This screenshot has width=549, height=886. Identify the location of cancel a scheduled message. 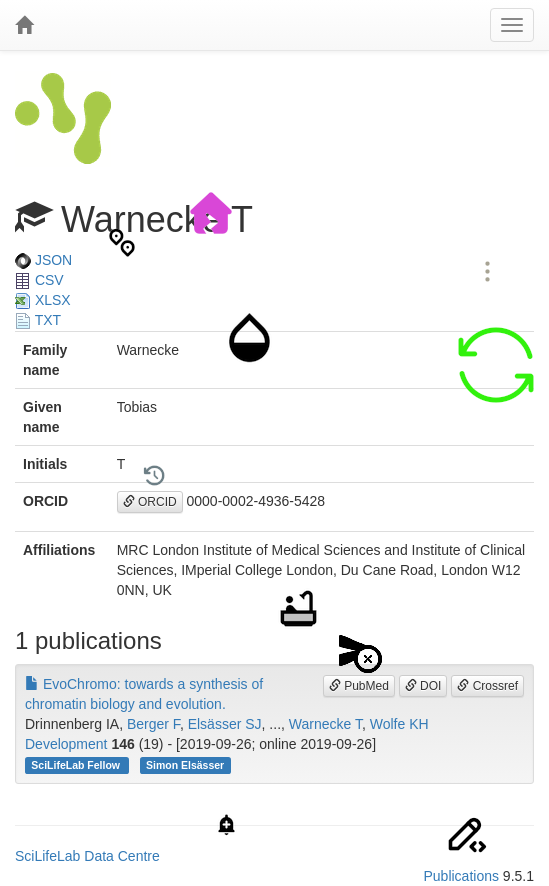
(359, 650).